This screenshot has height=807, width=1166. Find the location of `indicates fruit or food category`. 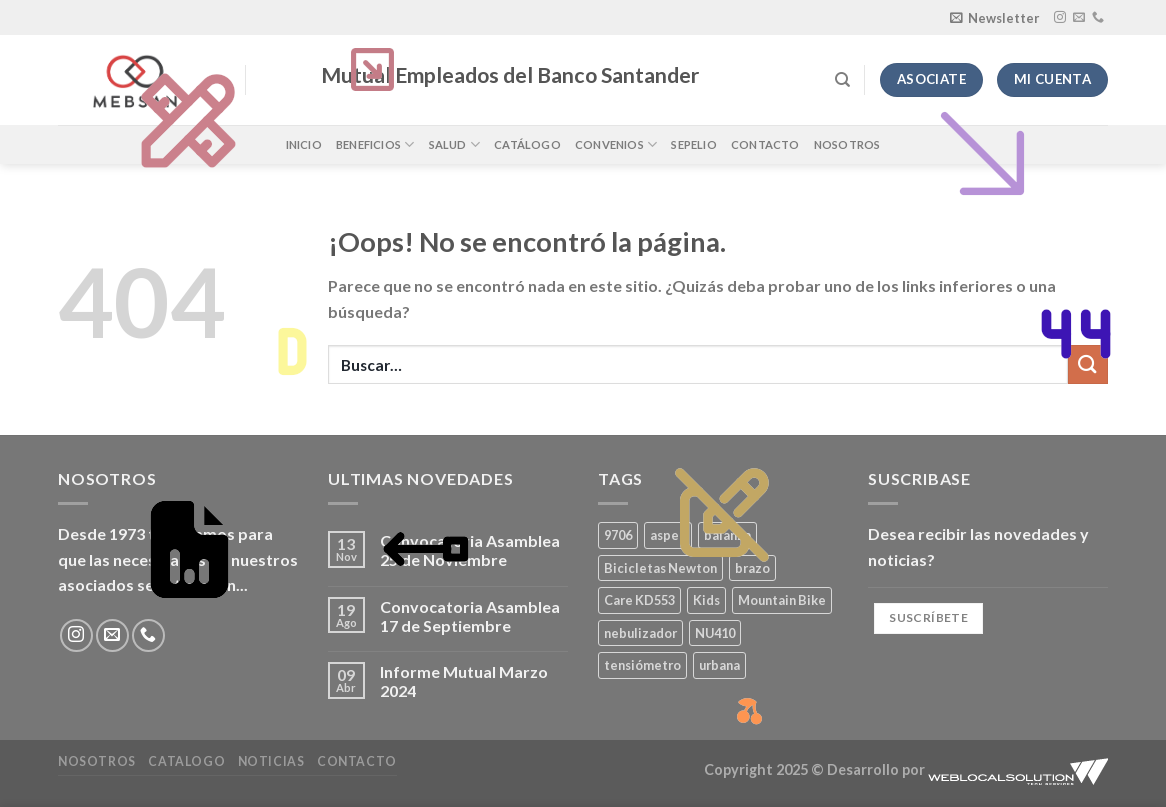

indicates fruit or food category is located at coordinates (749, 710).